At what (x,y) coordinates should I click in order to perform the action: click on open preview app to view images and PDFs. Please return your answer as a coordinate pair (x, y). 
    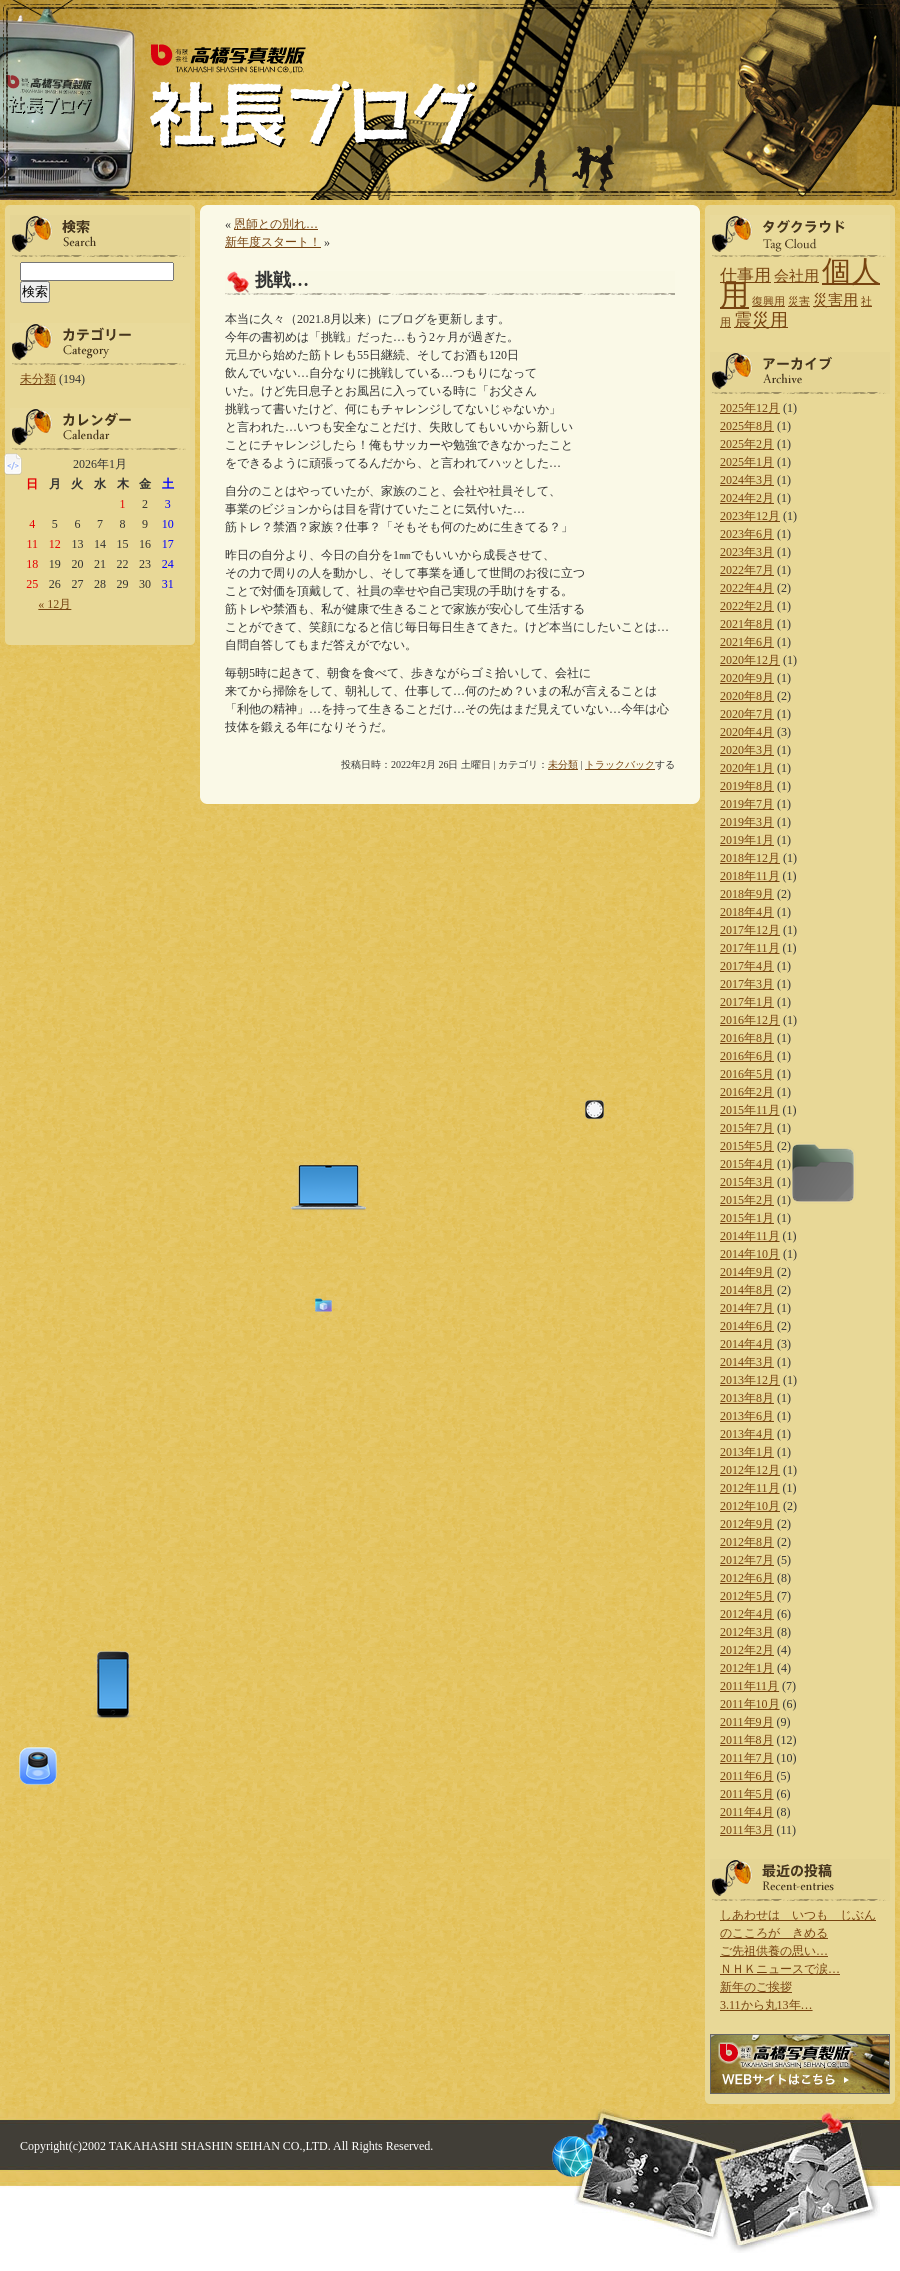
    Looking at the image, I should click on (38, 1766).